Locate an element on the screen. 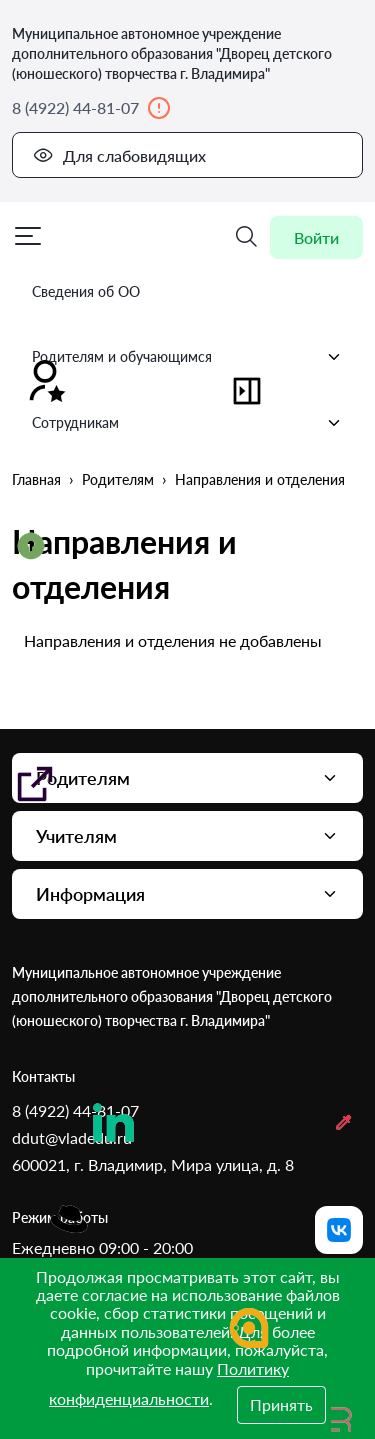 The width and height of the screenshot is (375, 1439). open LinkedIn profile or page is located at coordinates (112, 1122).